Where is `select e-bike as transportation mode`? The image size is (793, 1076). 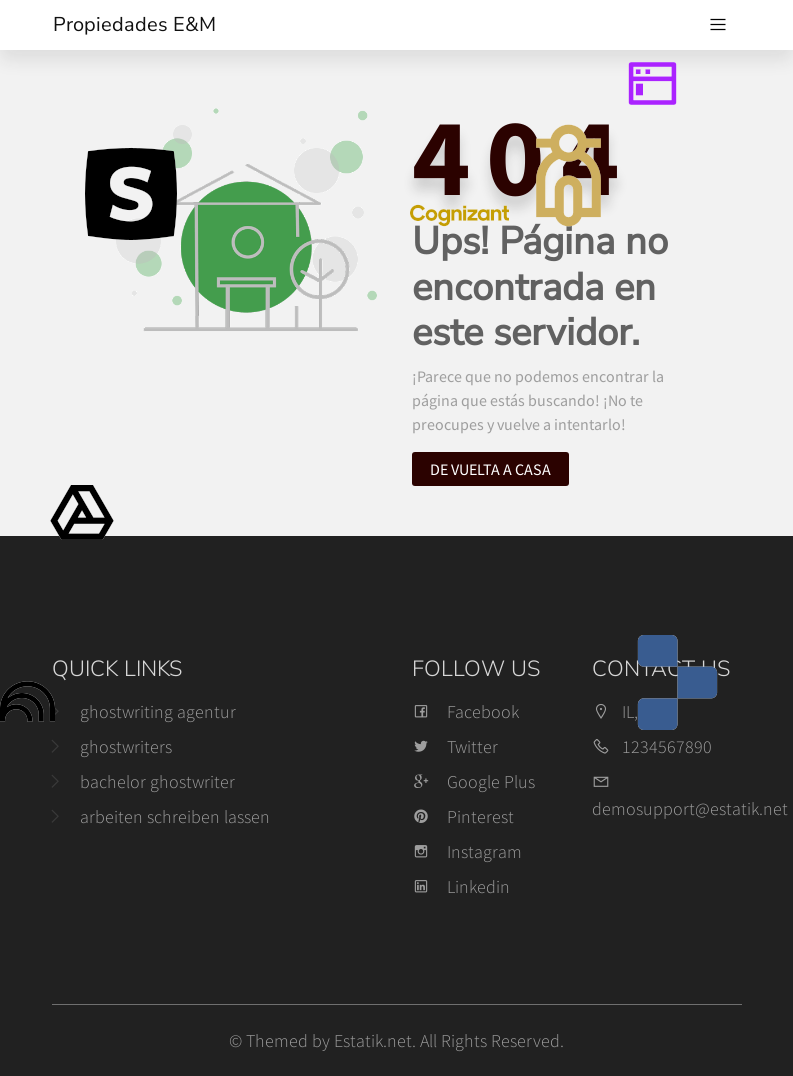
select e-bike as transportation mode is located at coordinates (568, 175).